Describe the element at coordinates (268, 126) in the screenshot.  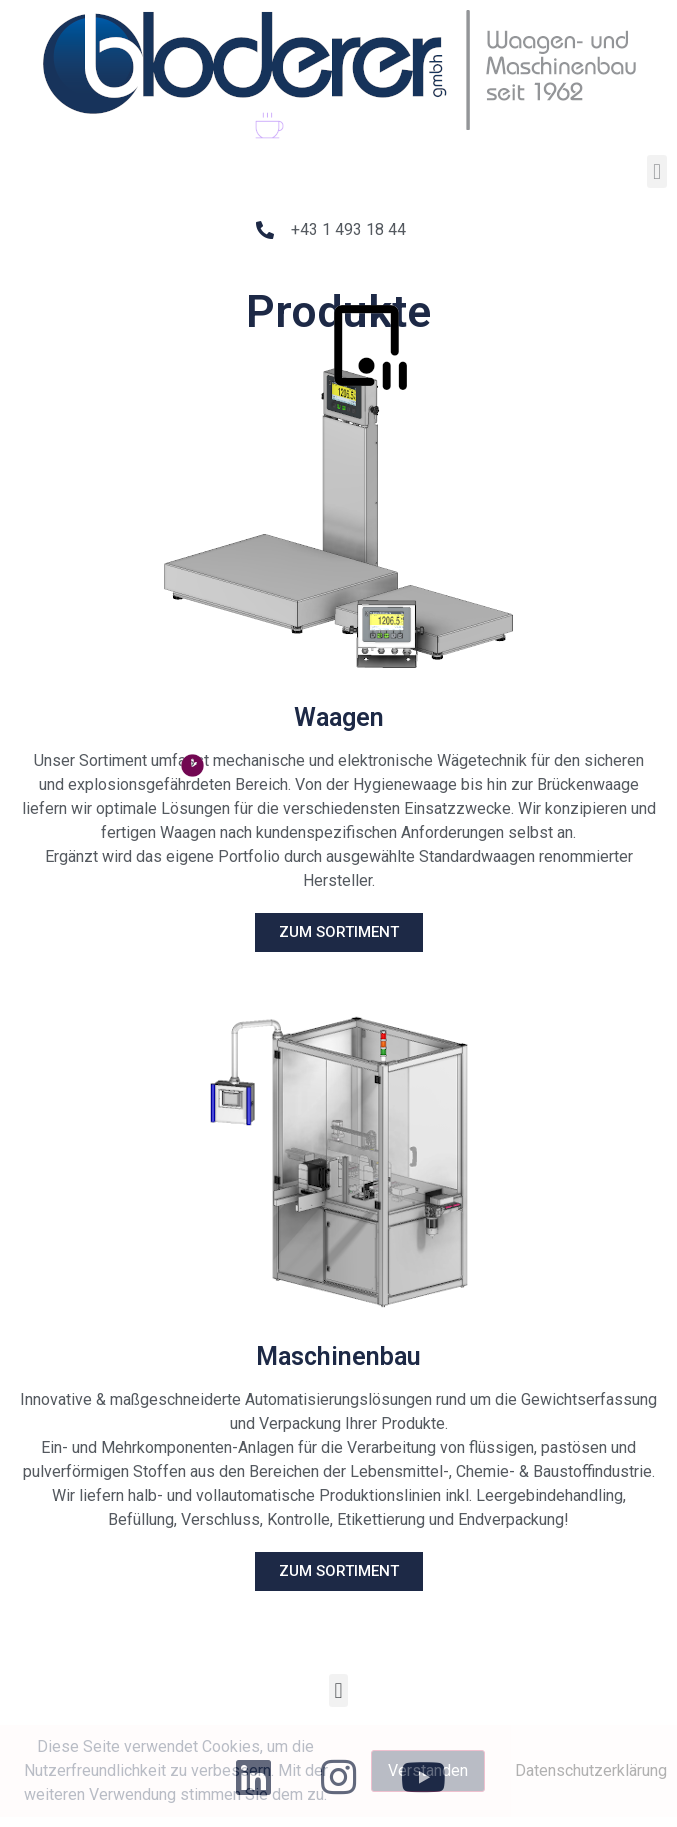
I see `find nearby coffee shops or cafes` at that location.